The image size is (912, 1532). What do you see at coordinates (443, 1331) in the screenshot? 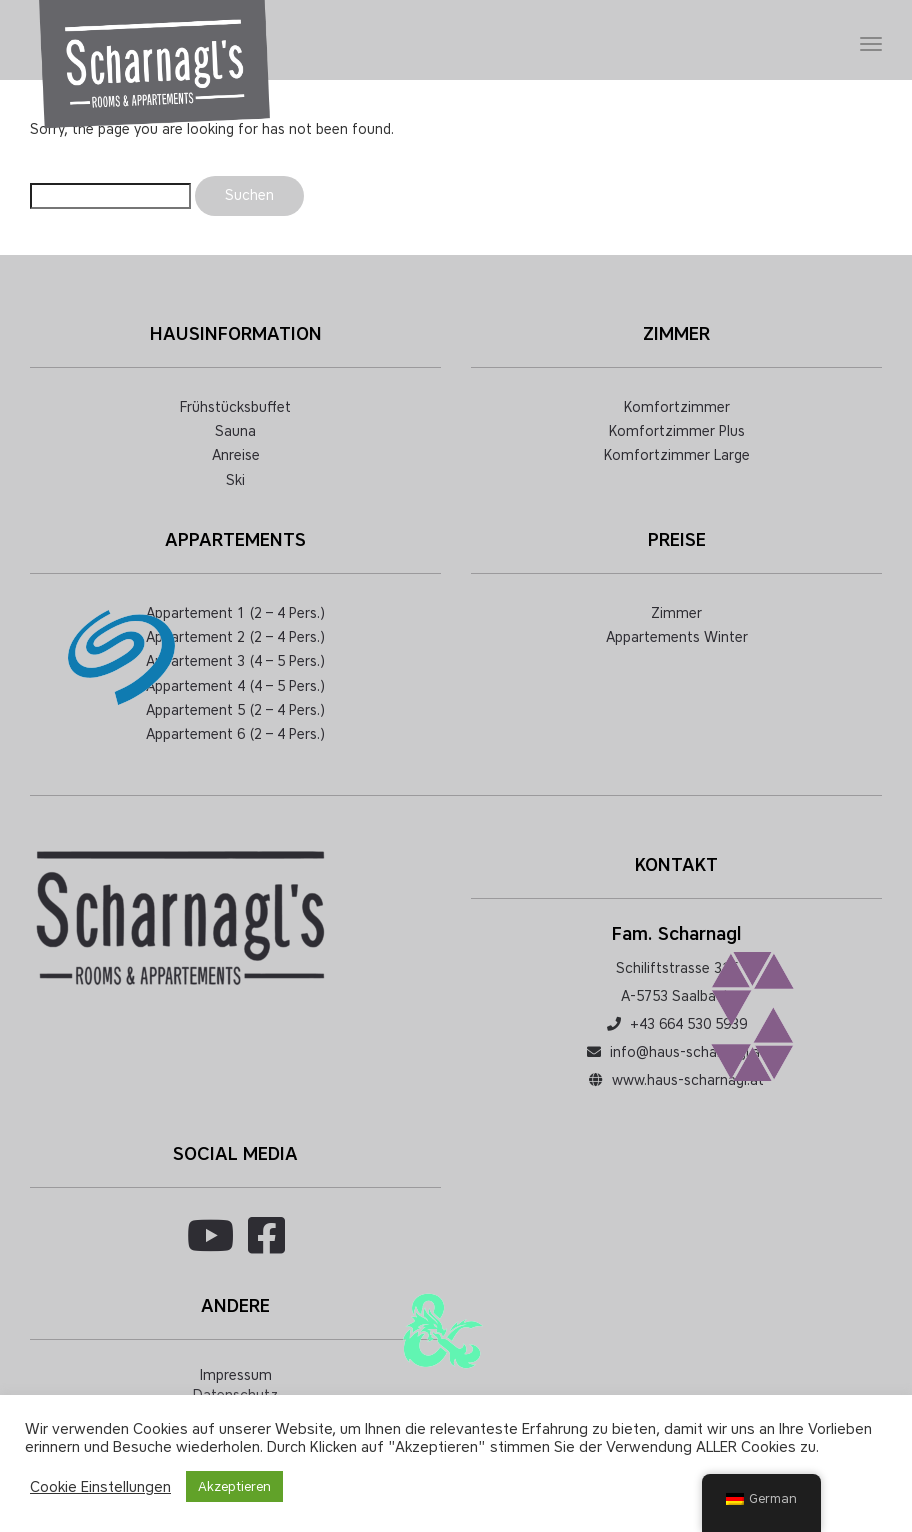
I see `Dungeons & Dragons official logo` at bounding box center [443, 1331].